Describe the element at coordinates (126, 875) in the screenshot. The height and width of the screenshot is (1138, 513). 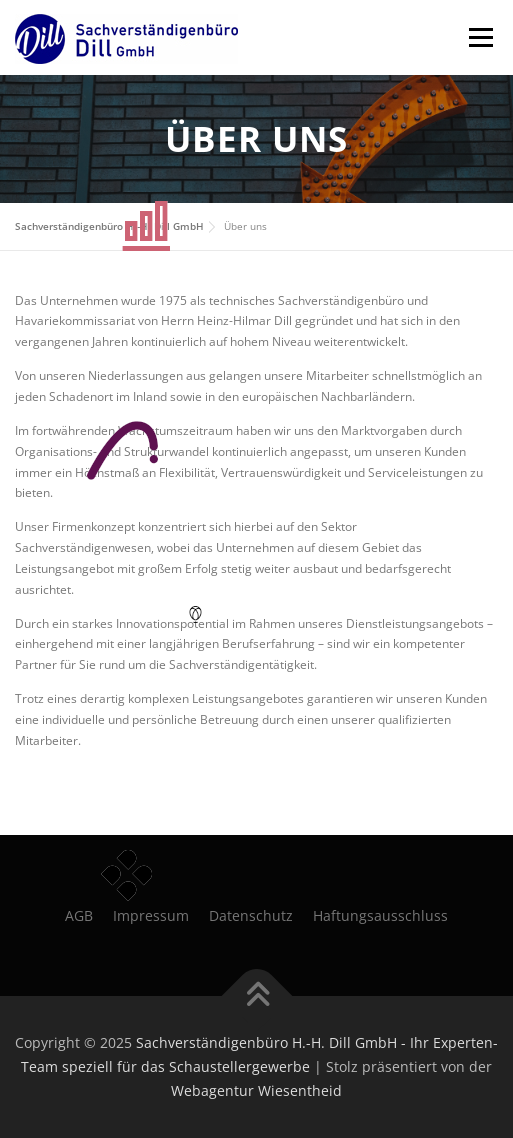
I see `bentobox company logo` at that location.